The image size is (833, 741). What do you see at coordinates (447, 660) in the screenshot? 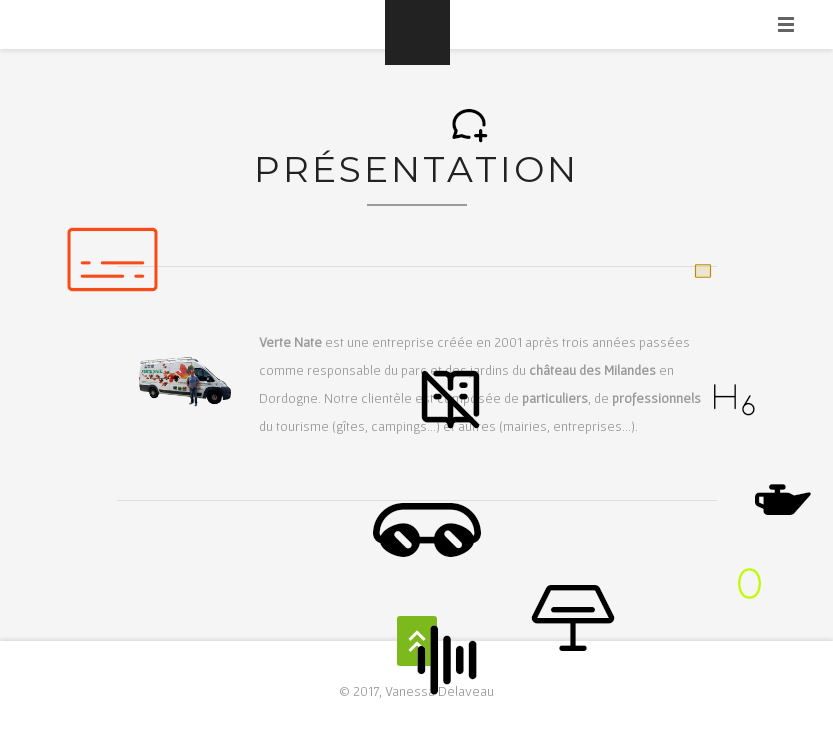
I see `view audio waveform or sound visualization` at bounding box center [447, 660].